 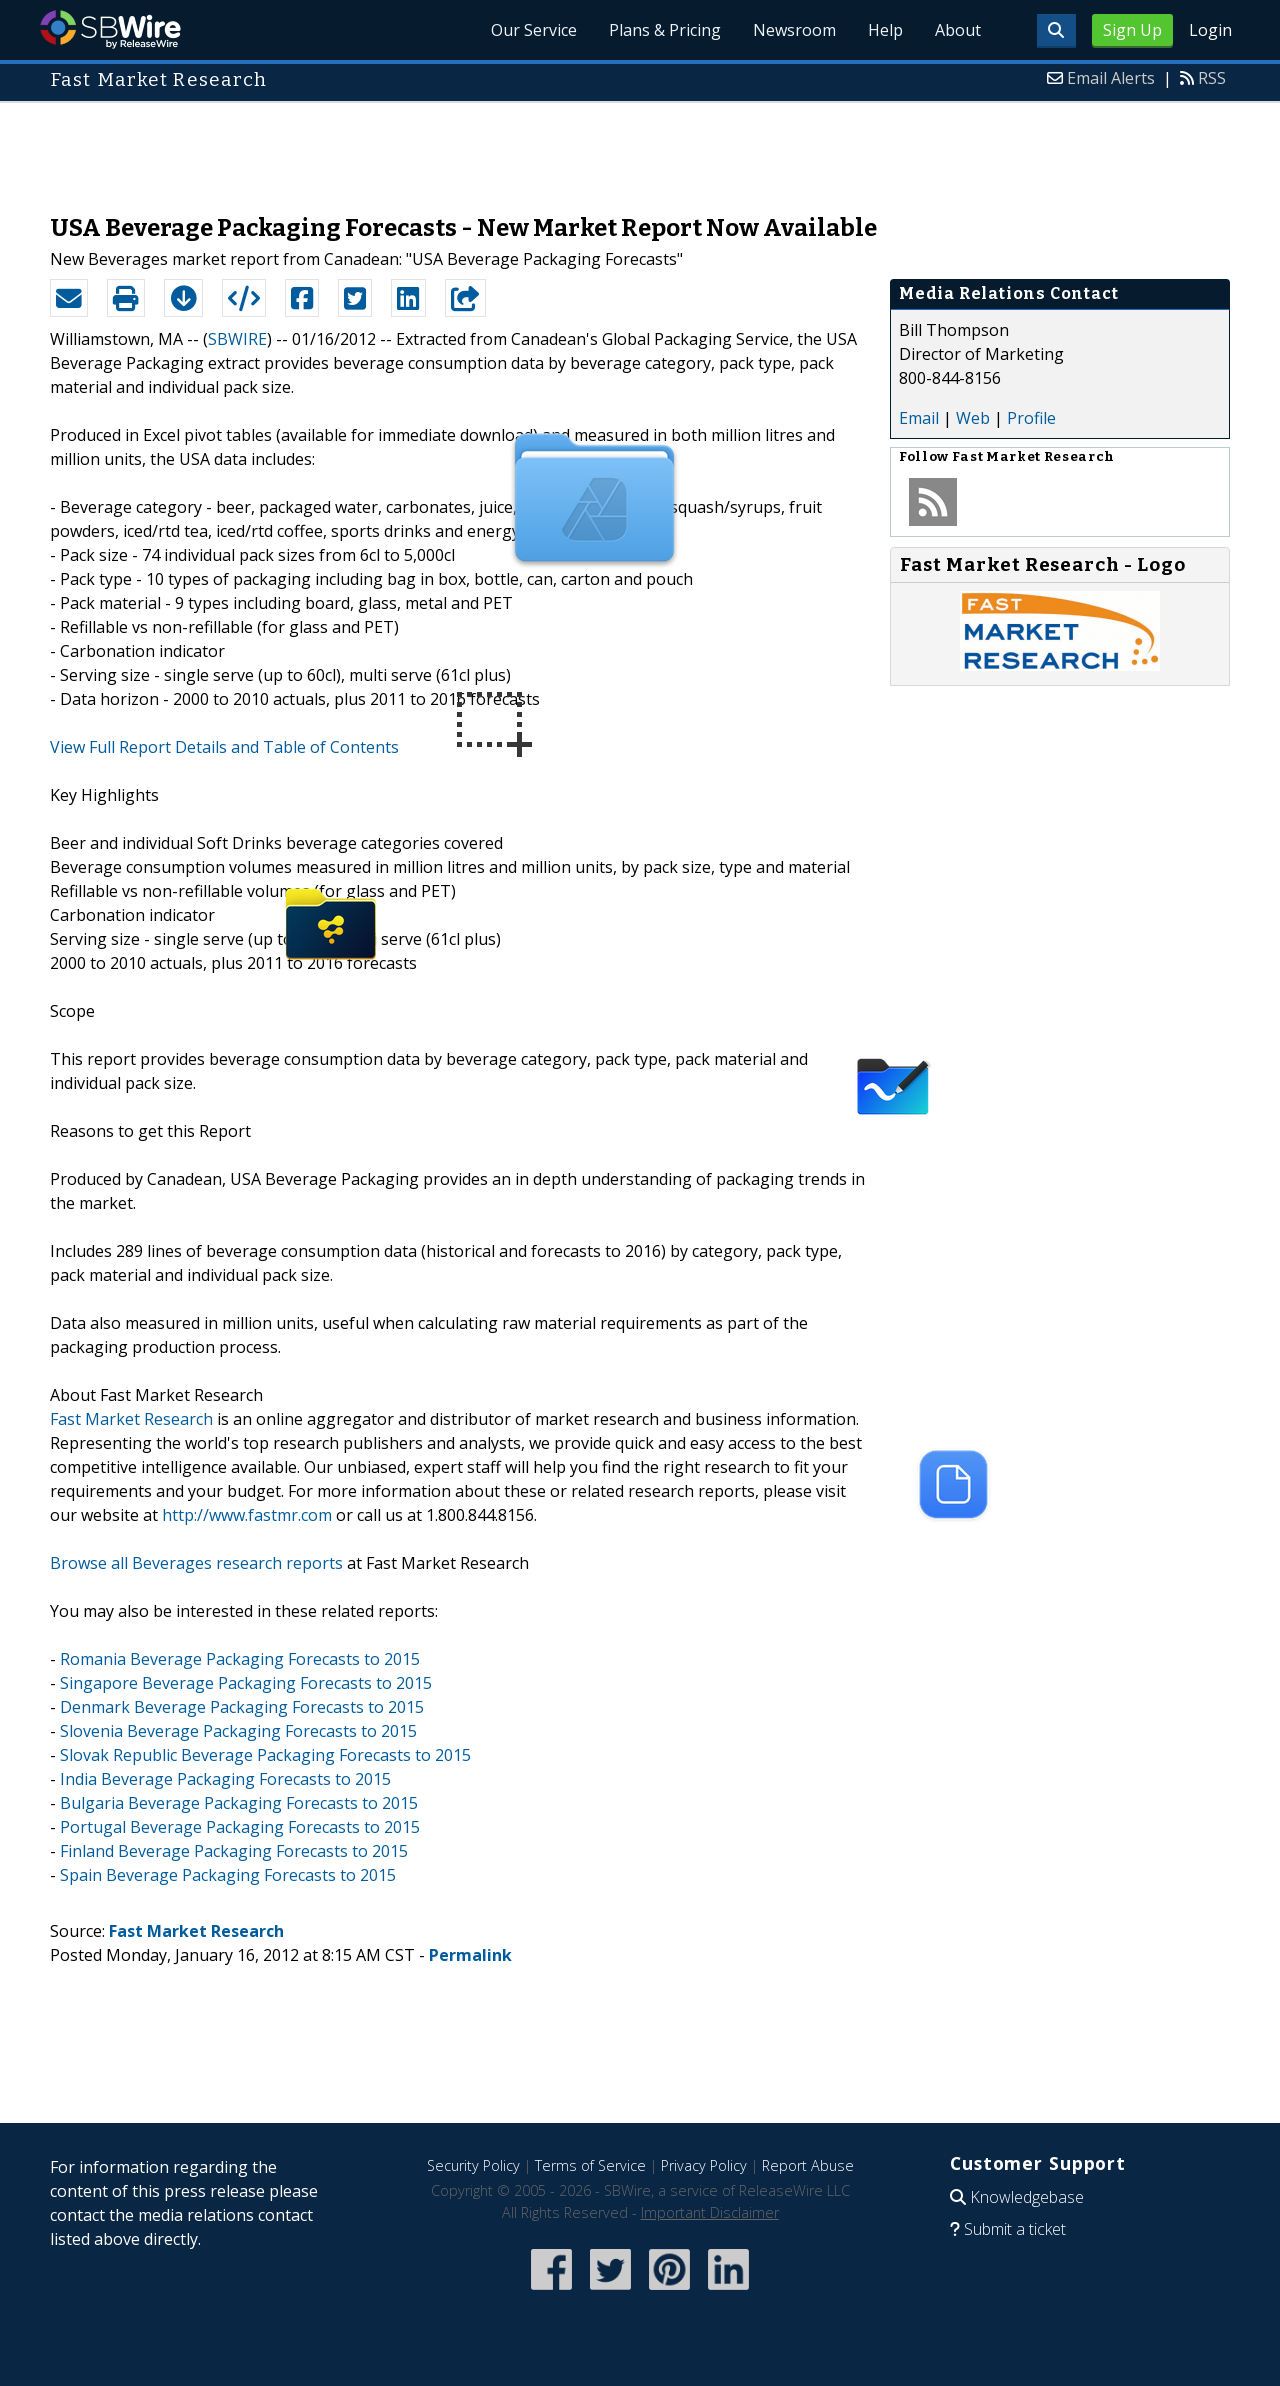 I want to click on take a screenshot of a selected area, so click(x=492, y=722).